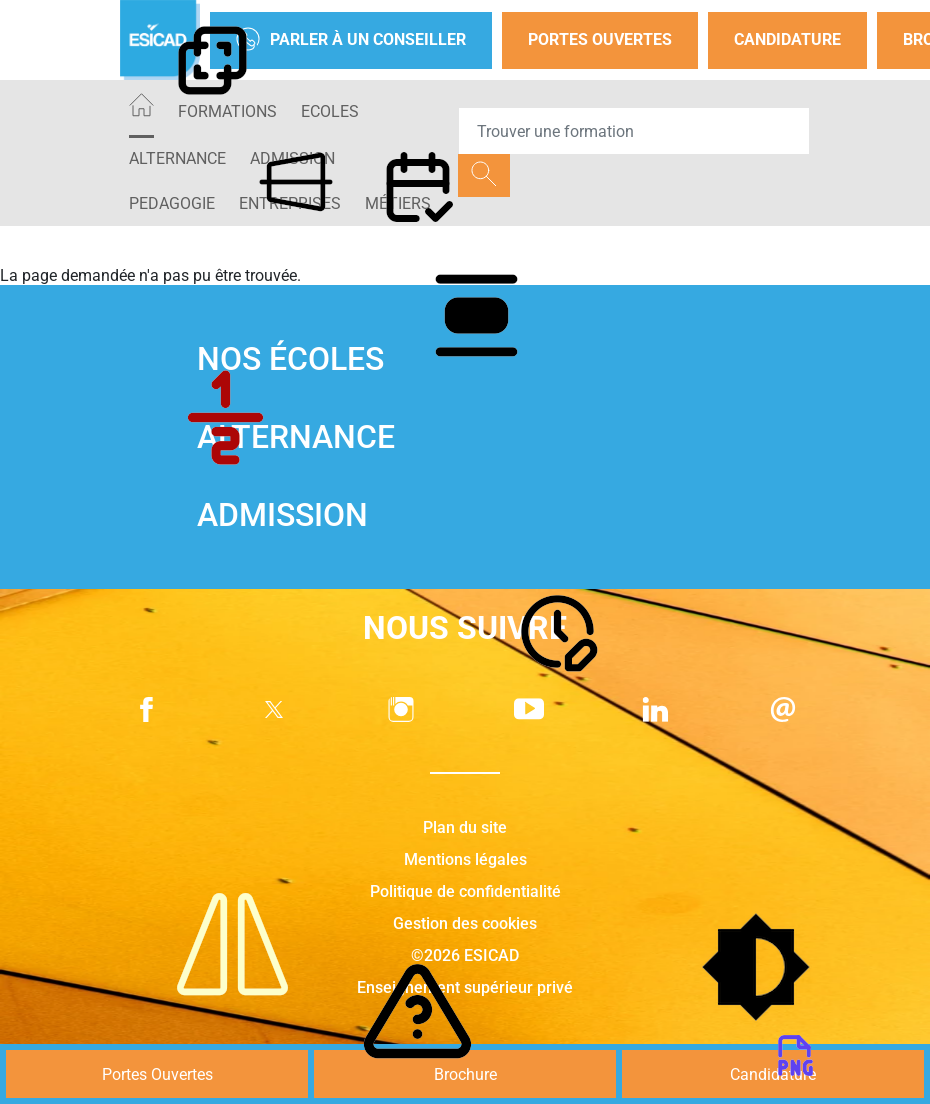 This screenshot has width=930, height=1104. Describe the element at coordinates (225, 417) in the screenshot. I see `insert a fraction into a document or equation` at that location.